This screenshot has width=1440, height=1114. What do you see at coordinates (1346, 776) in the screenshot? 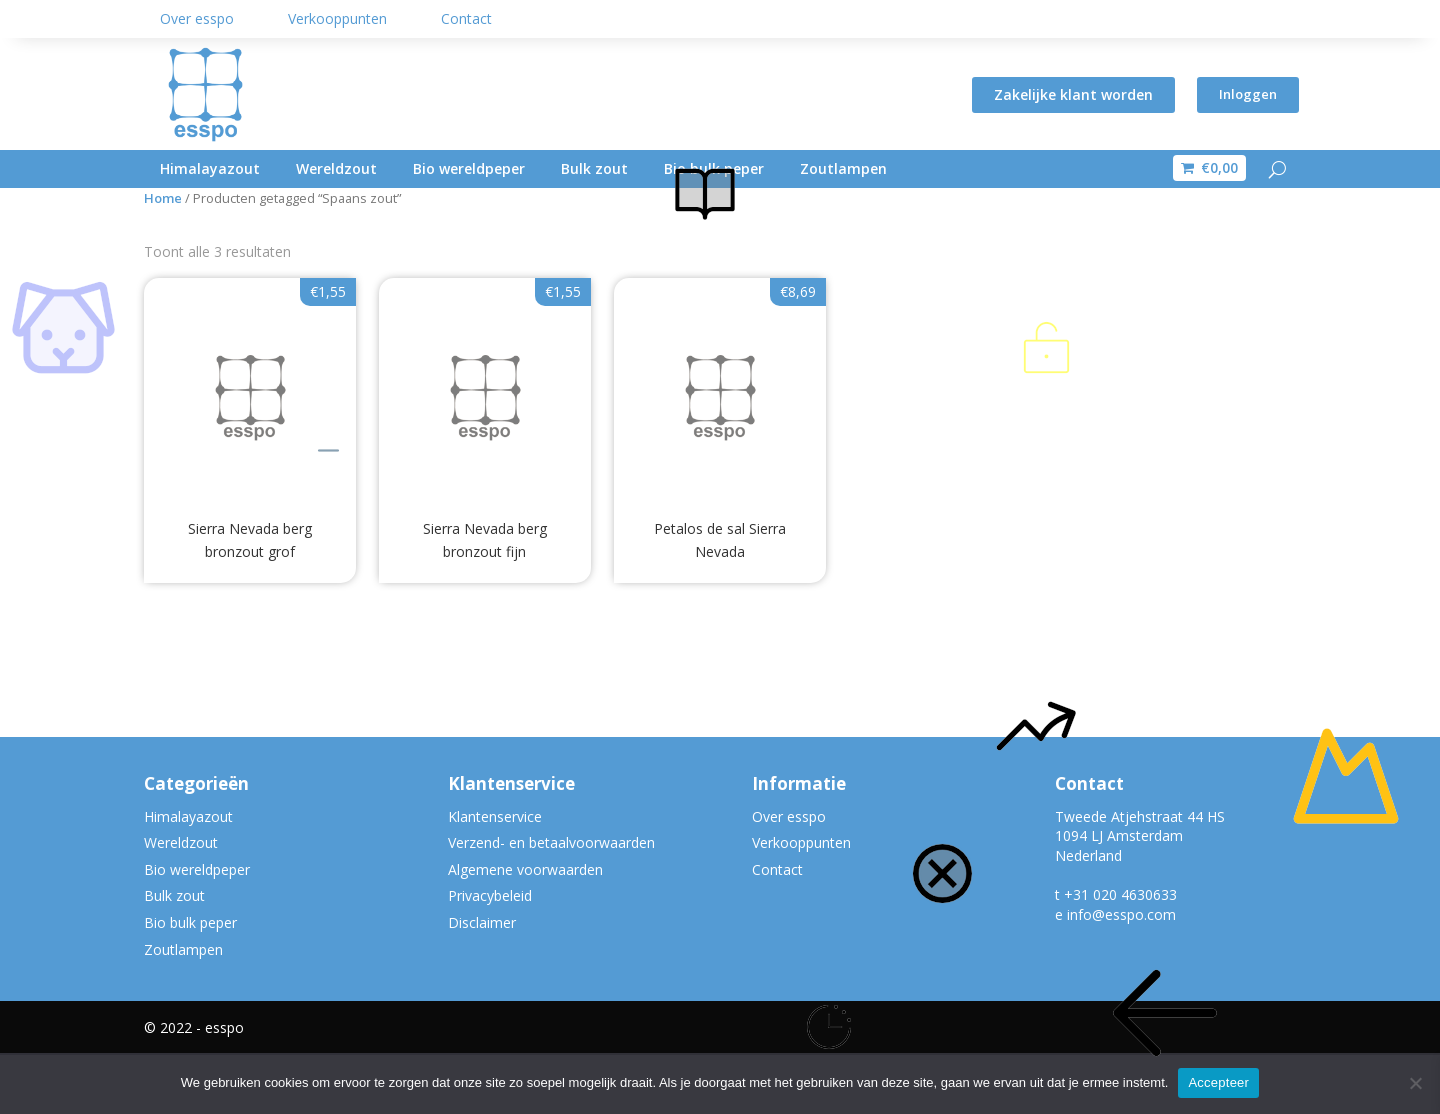
I see `view outdoor or nature-related content` at bounding box center [1346, 776].